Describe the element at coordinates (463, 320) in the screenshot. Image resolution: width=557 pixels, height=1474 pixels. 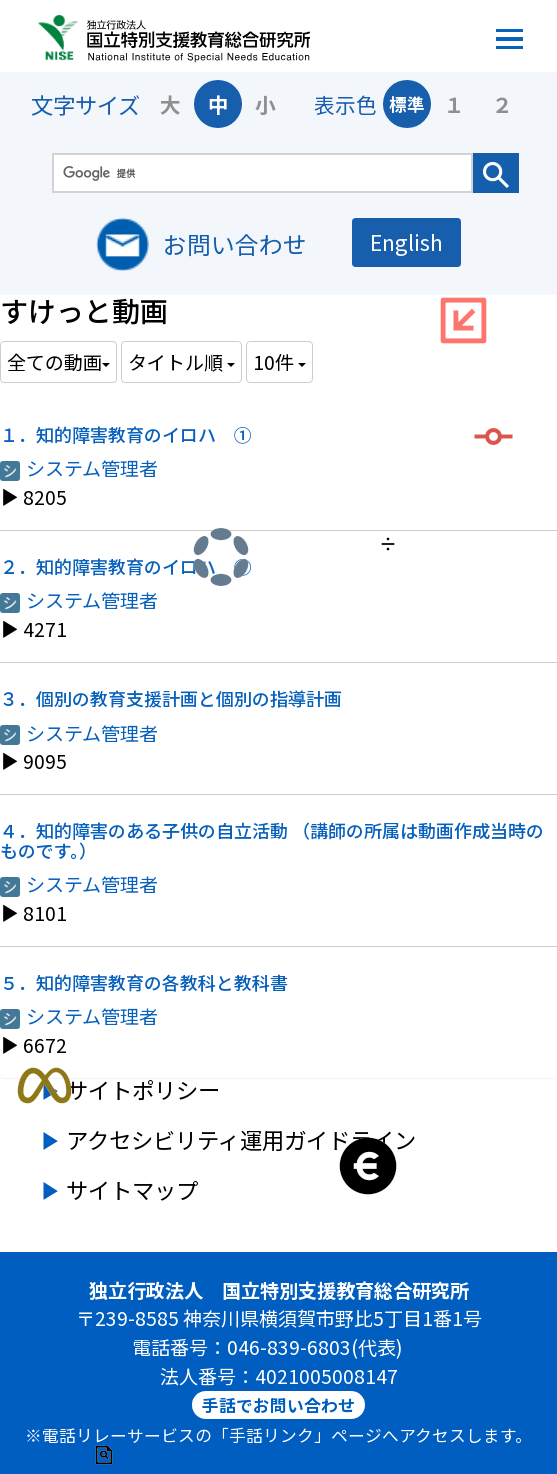
I see `navigate to previous or lower-level content` at that location.